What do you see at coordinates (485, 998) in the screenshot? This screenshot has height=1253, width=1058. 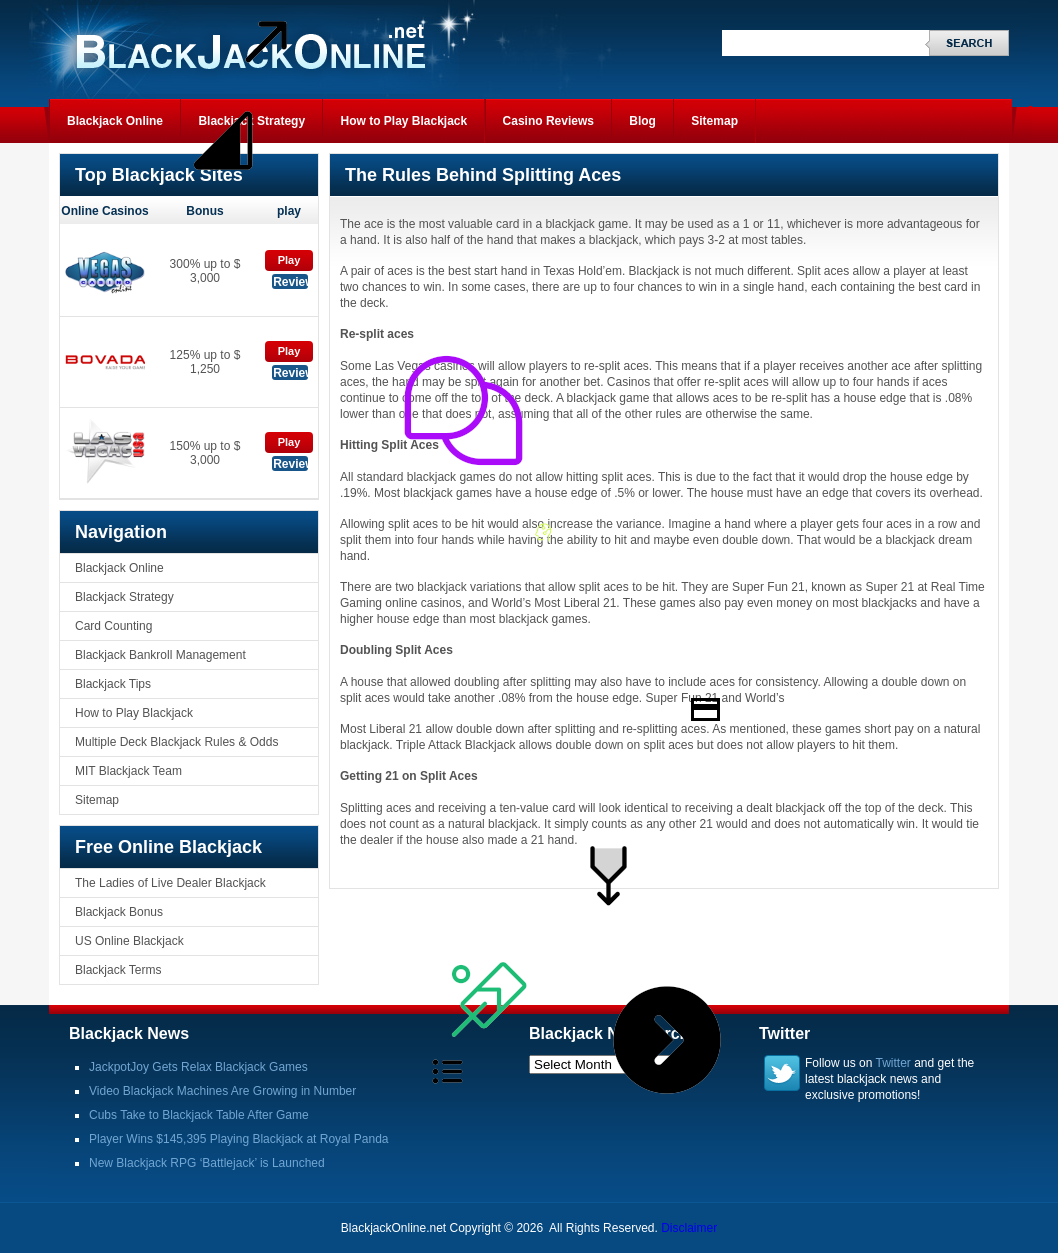 I see `access cricket sports scores or updates` at bounding box center [485, 998].